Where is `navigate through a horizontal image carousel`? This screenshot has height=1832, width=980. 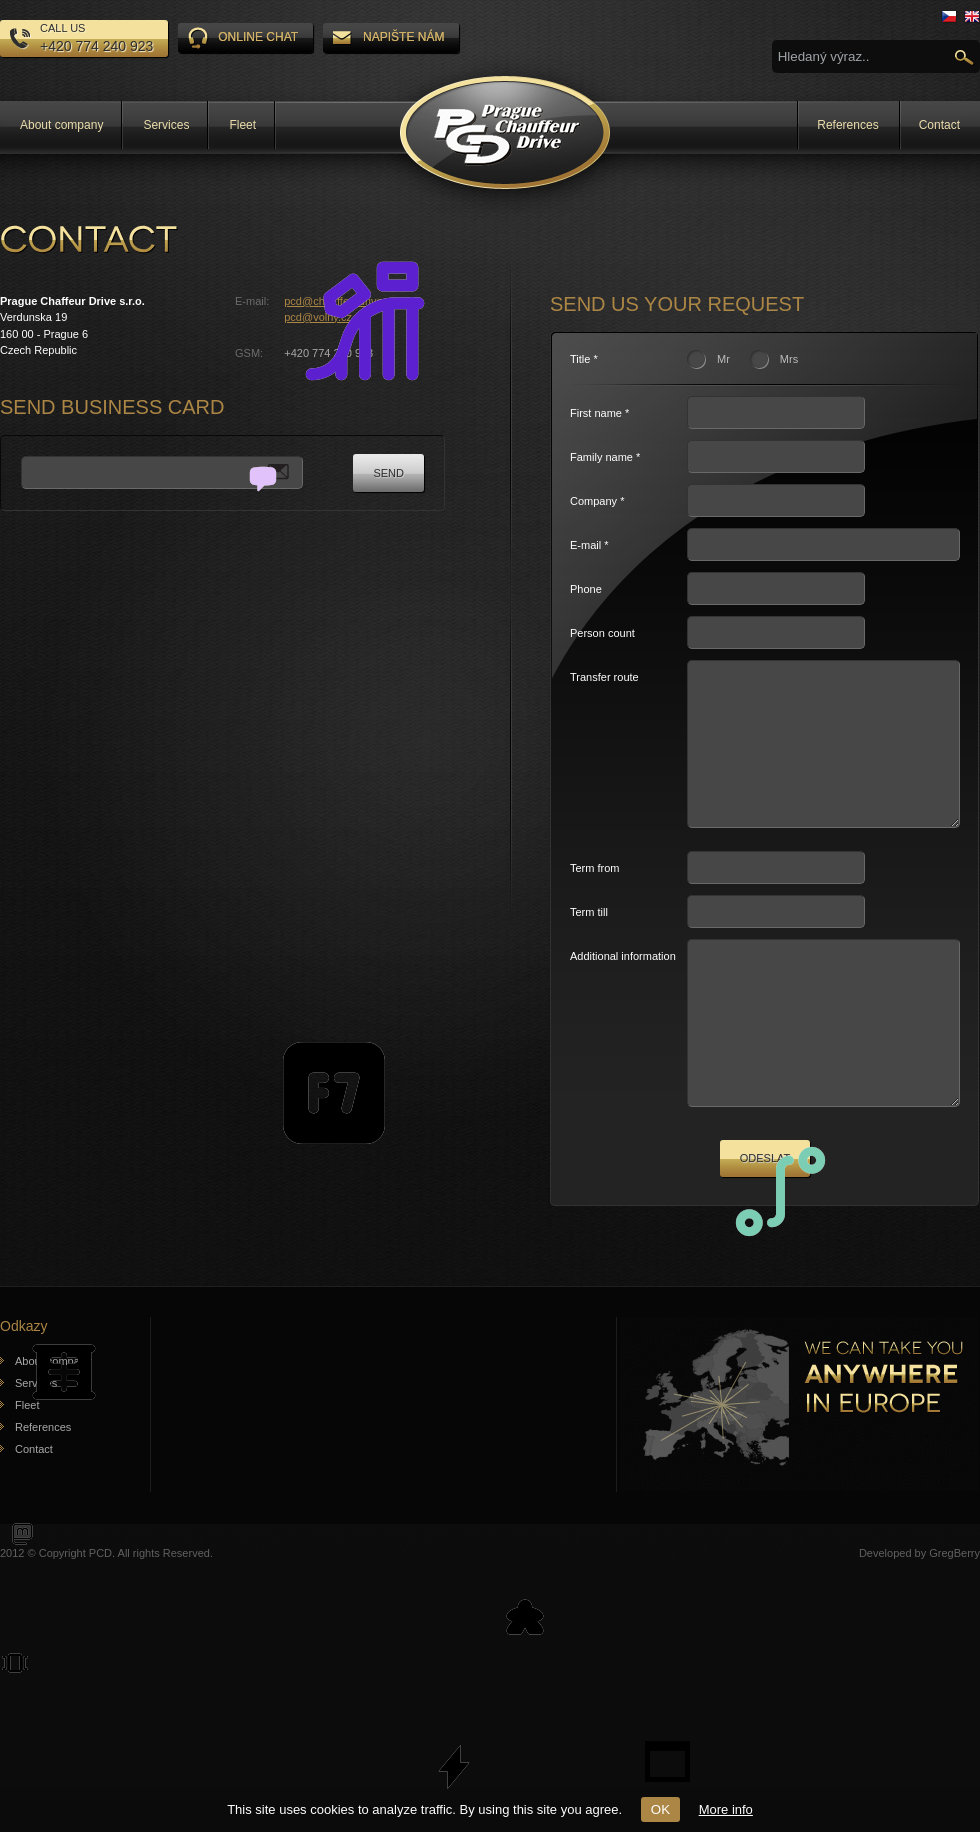
navigate through a horizontal image carousel is located at coordinates (15, 1663).